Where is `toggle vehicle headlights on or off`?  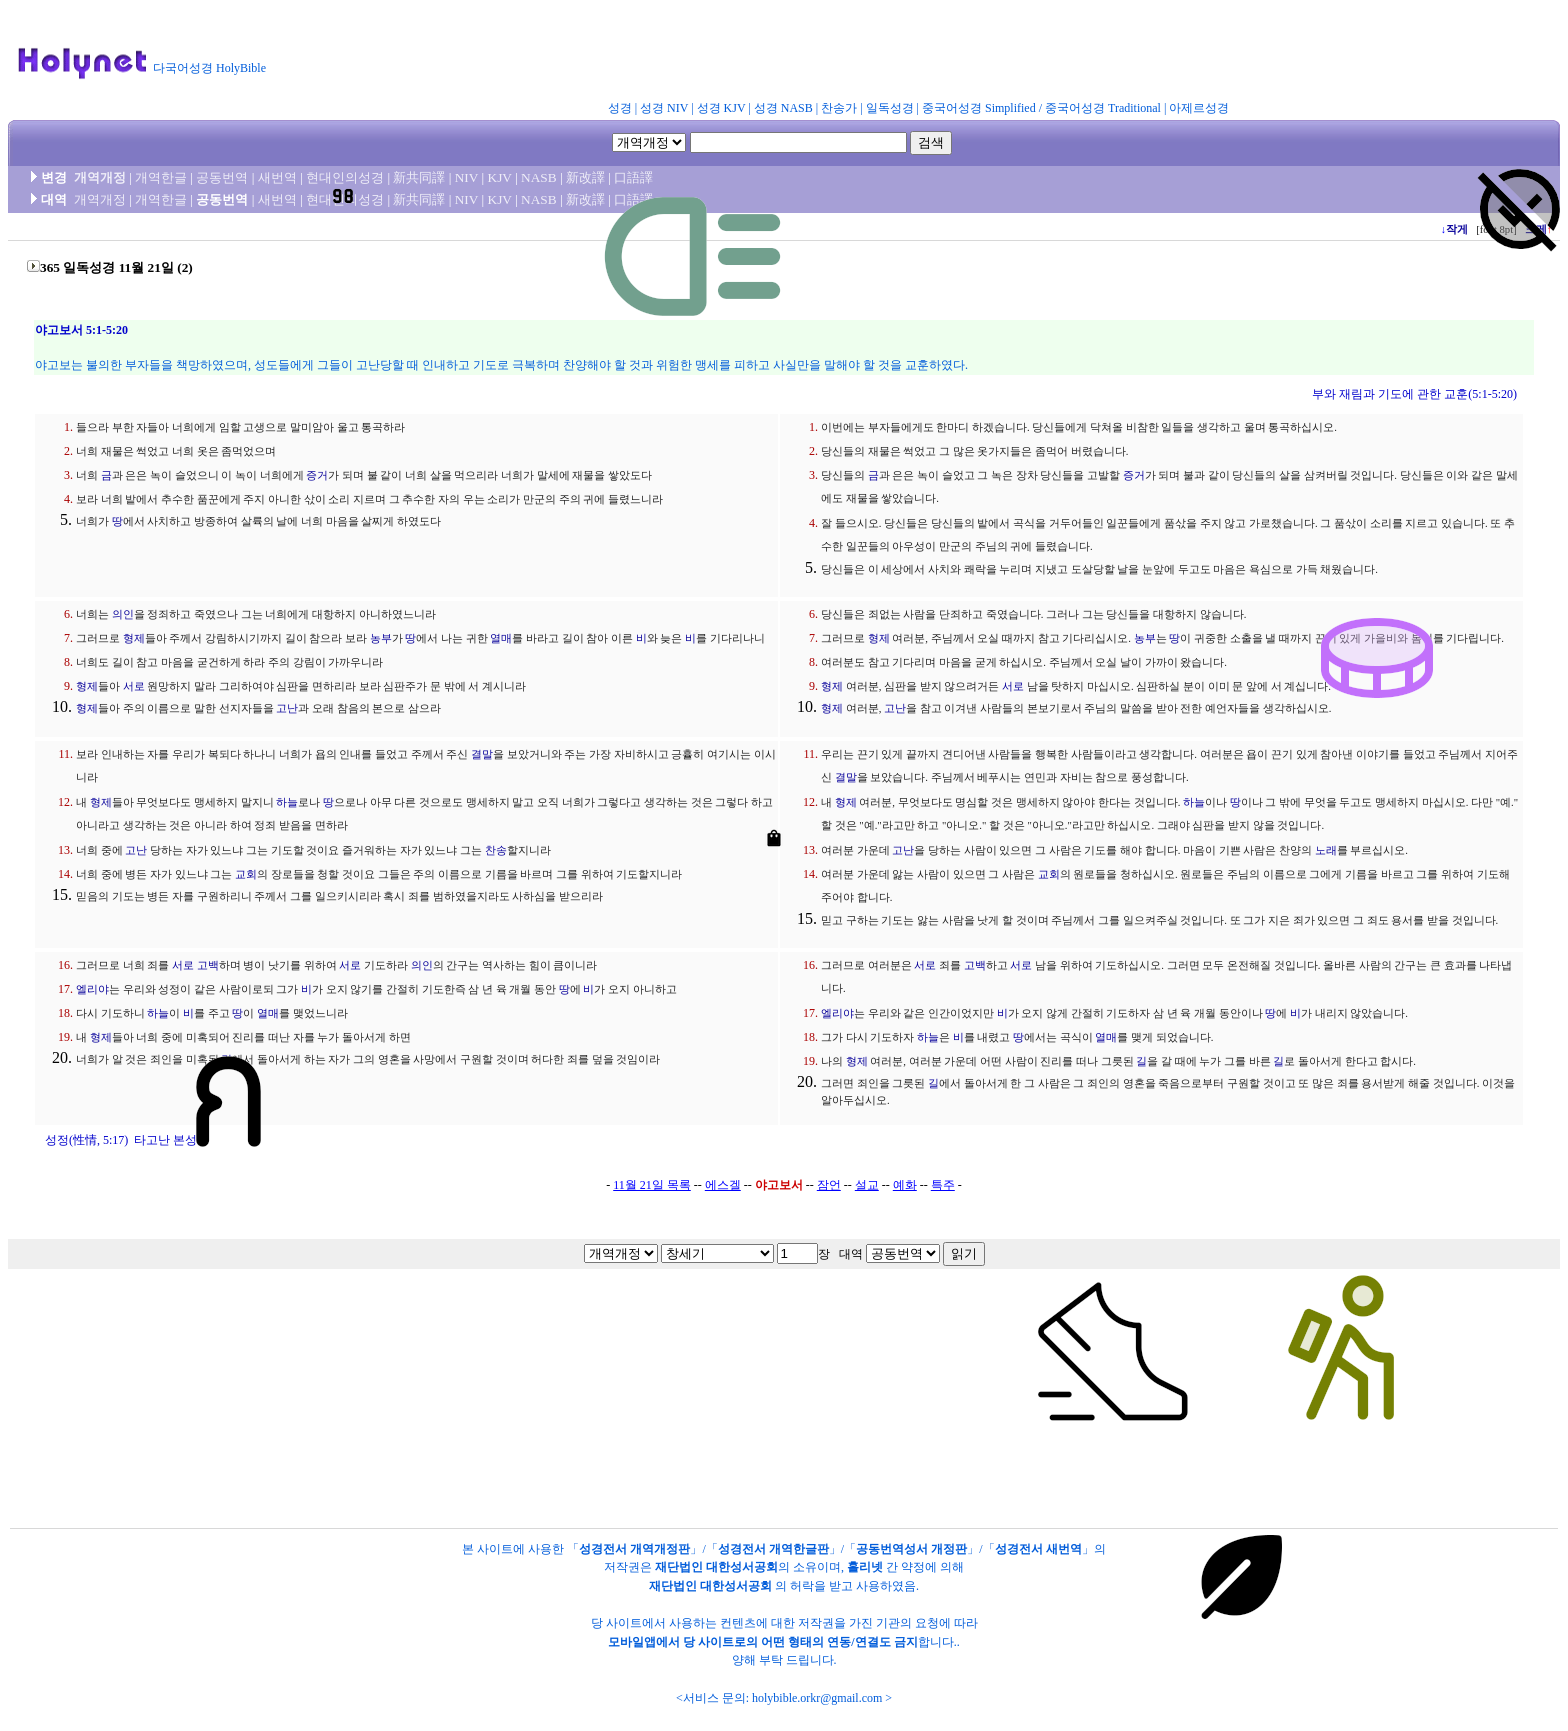 toggle vehicle headlights on or off is located at coordinates (692, 256).